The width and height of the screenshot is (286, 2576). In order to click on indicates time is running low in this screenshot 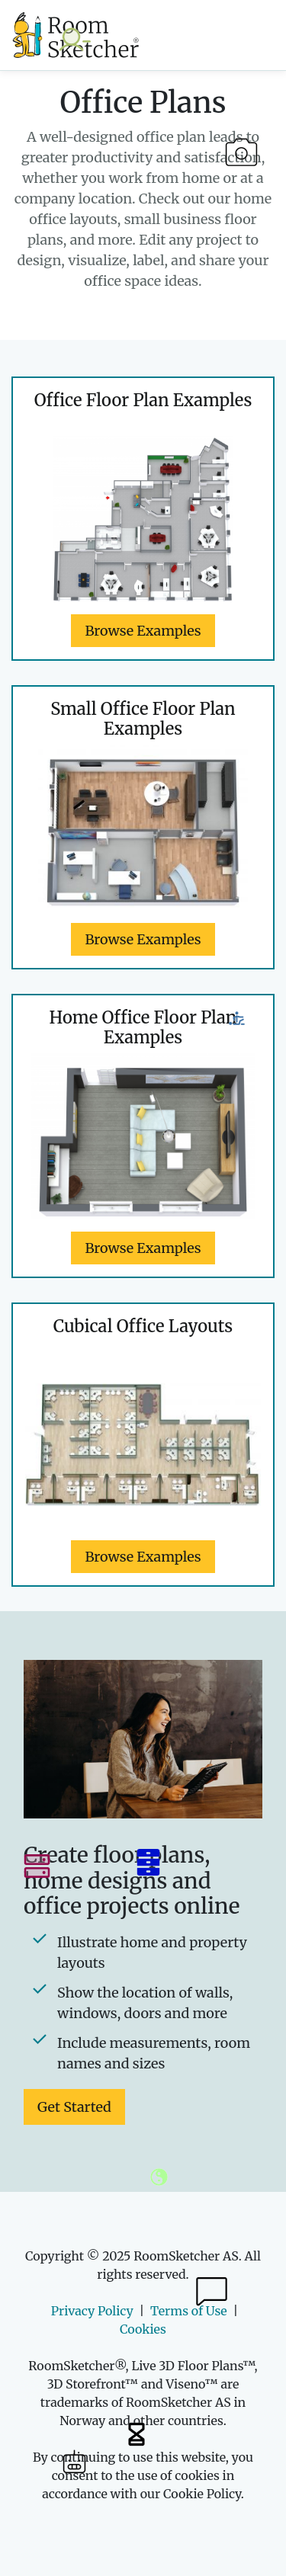, I will do `click(137, 2434)`.